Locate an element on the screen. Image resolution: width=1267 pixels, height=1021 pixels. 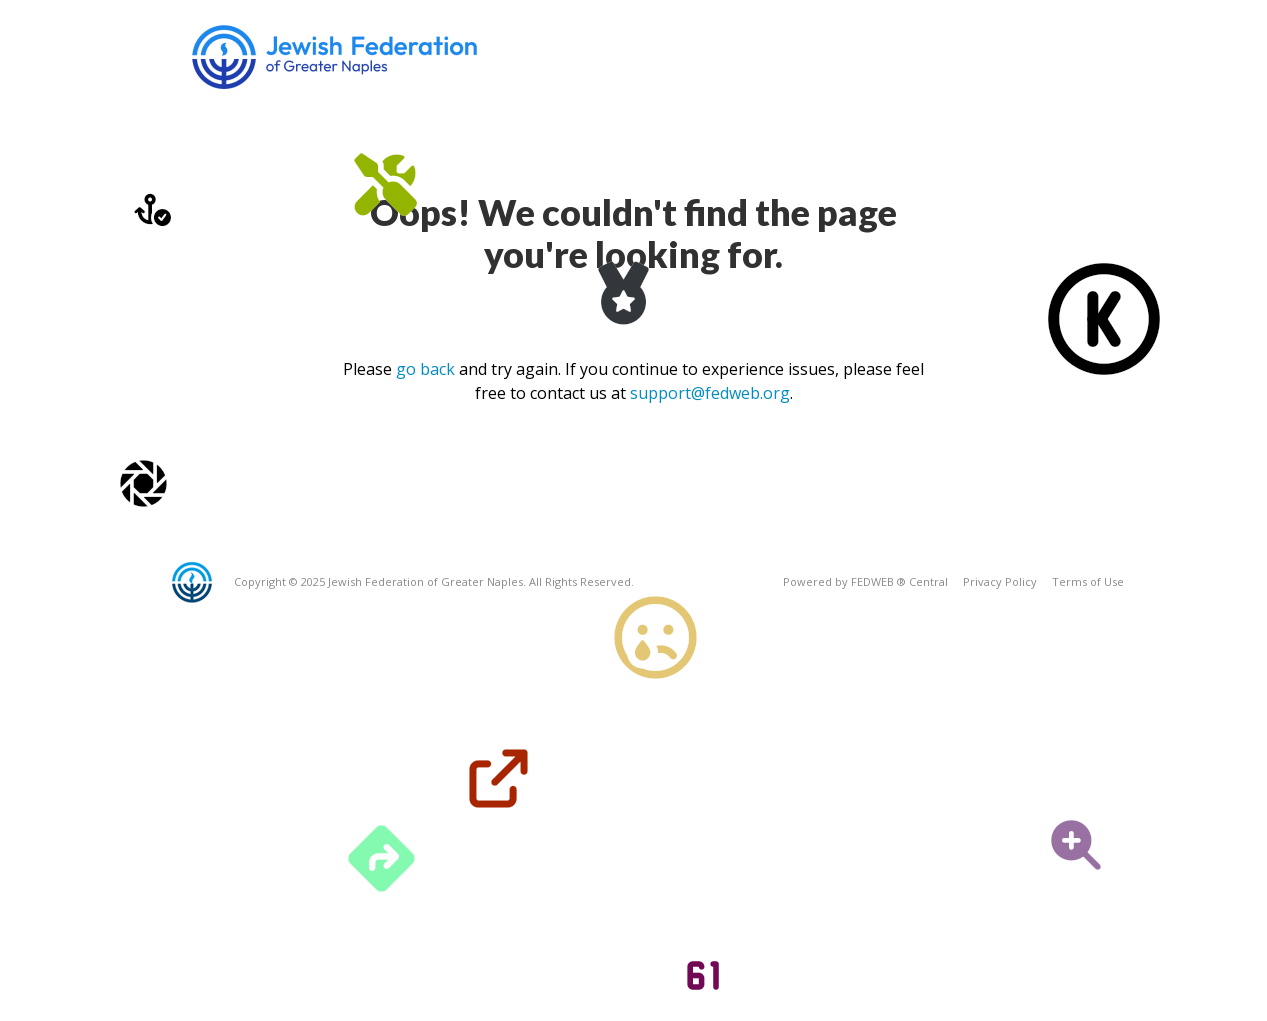
zoom in on content is located at coordinates (1076, 845).